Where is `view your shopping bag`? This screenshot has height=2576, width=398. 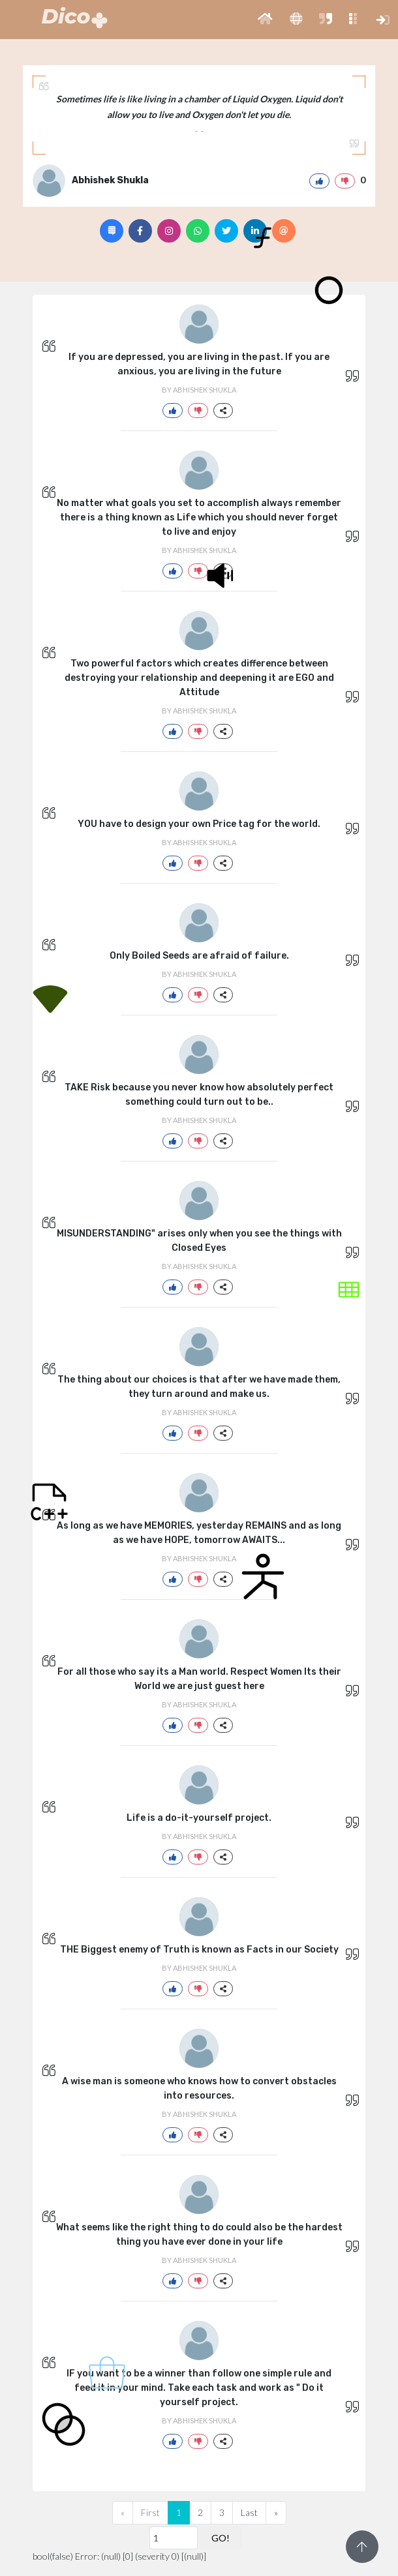 view your shopping bag is located at coordinates (107, 2374).